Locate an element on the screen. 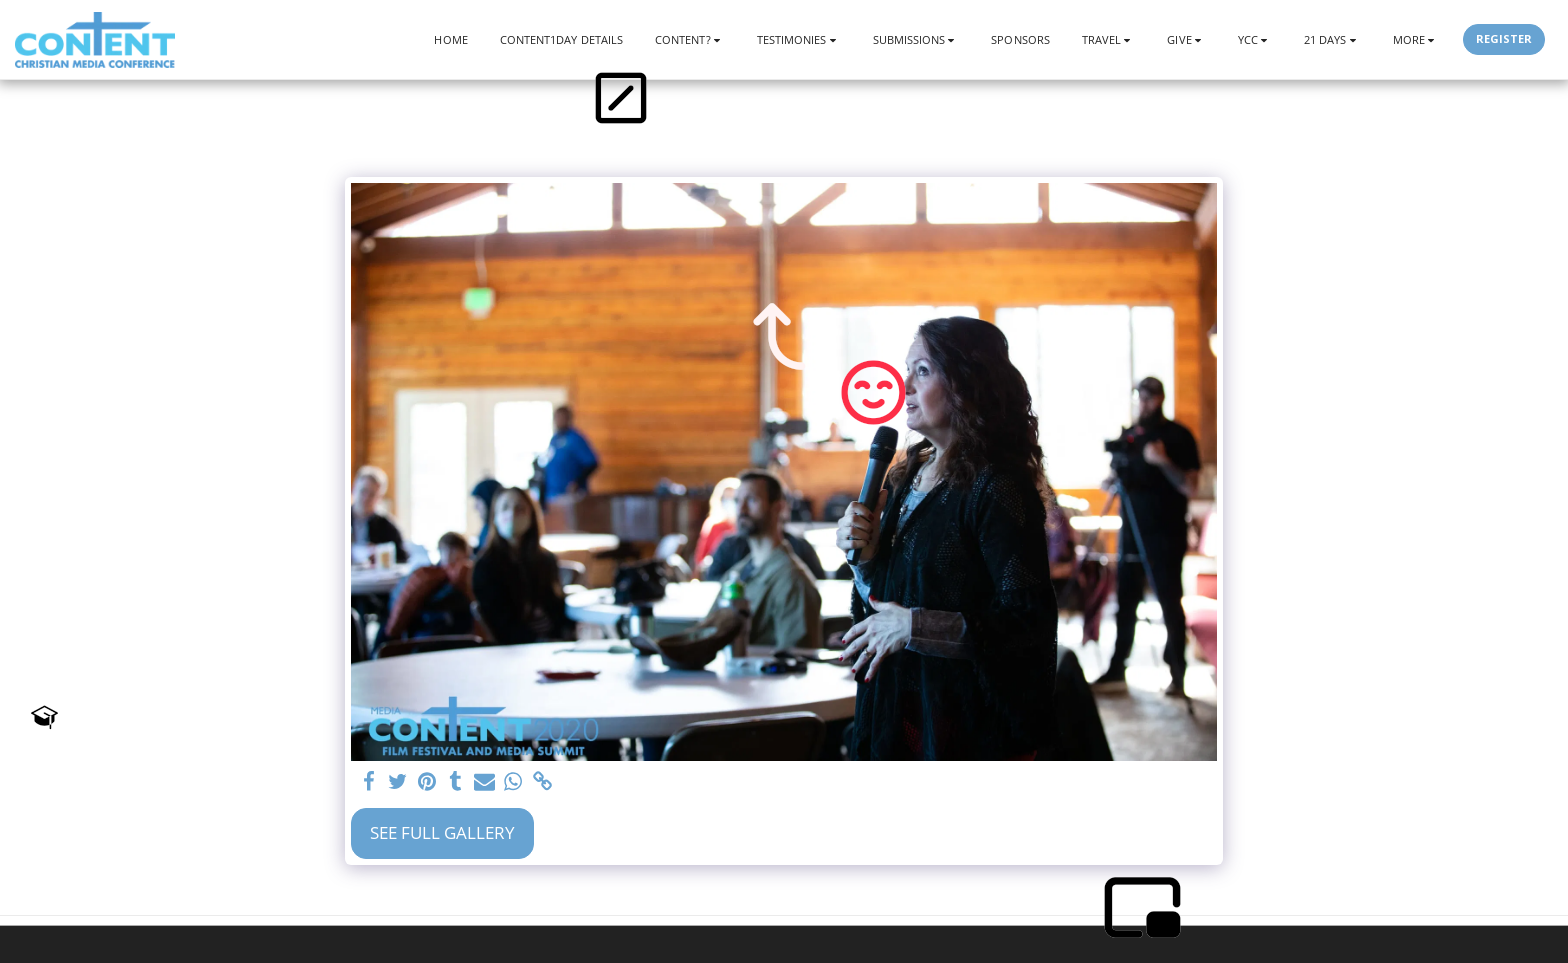  access education or learning features is located at coordinates (44, 716).